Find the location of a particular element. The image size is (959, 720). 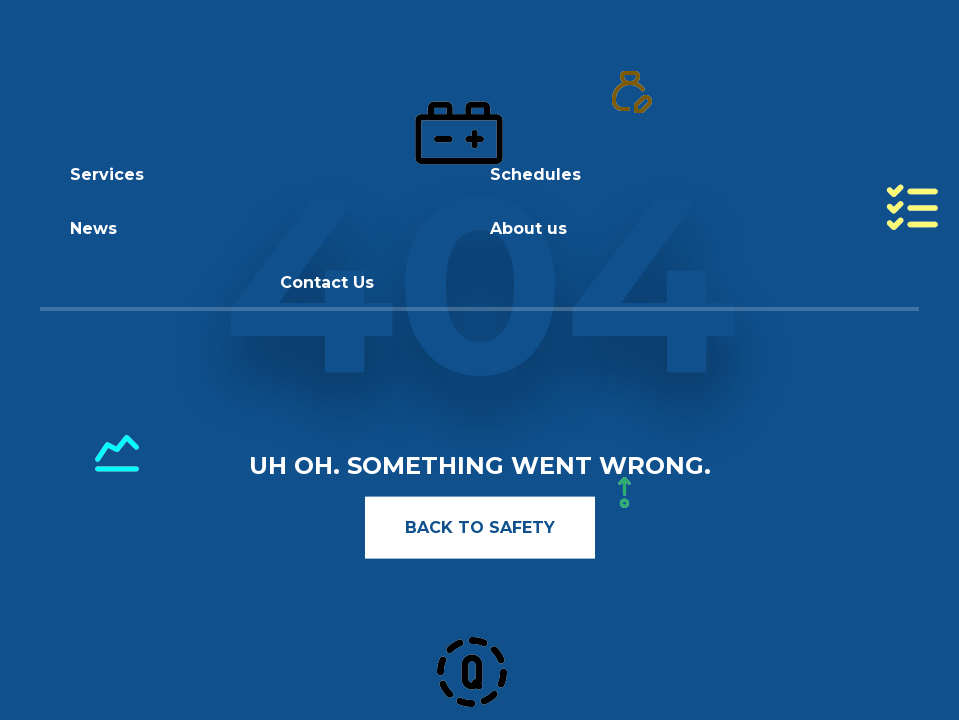

indicates a pending or in-progress queue item is located at coordinates (472, 672).